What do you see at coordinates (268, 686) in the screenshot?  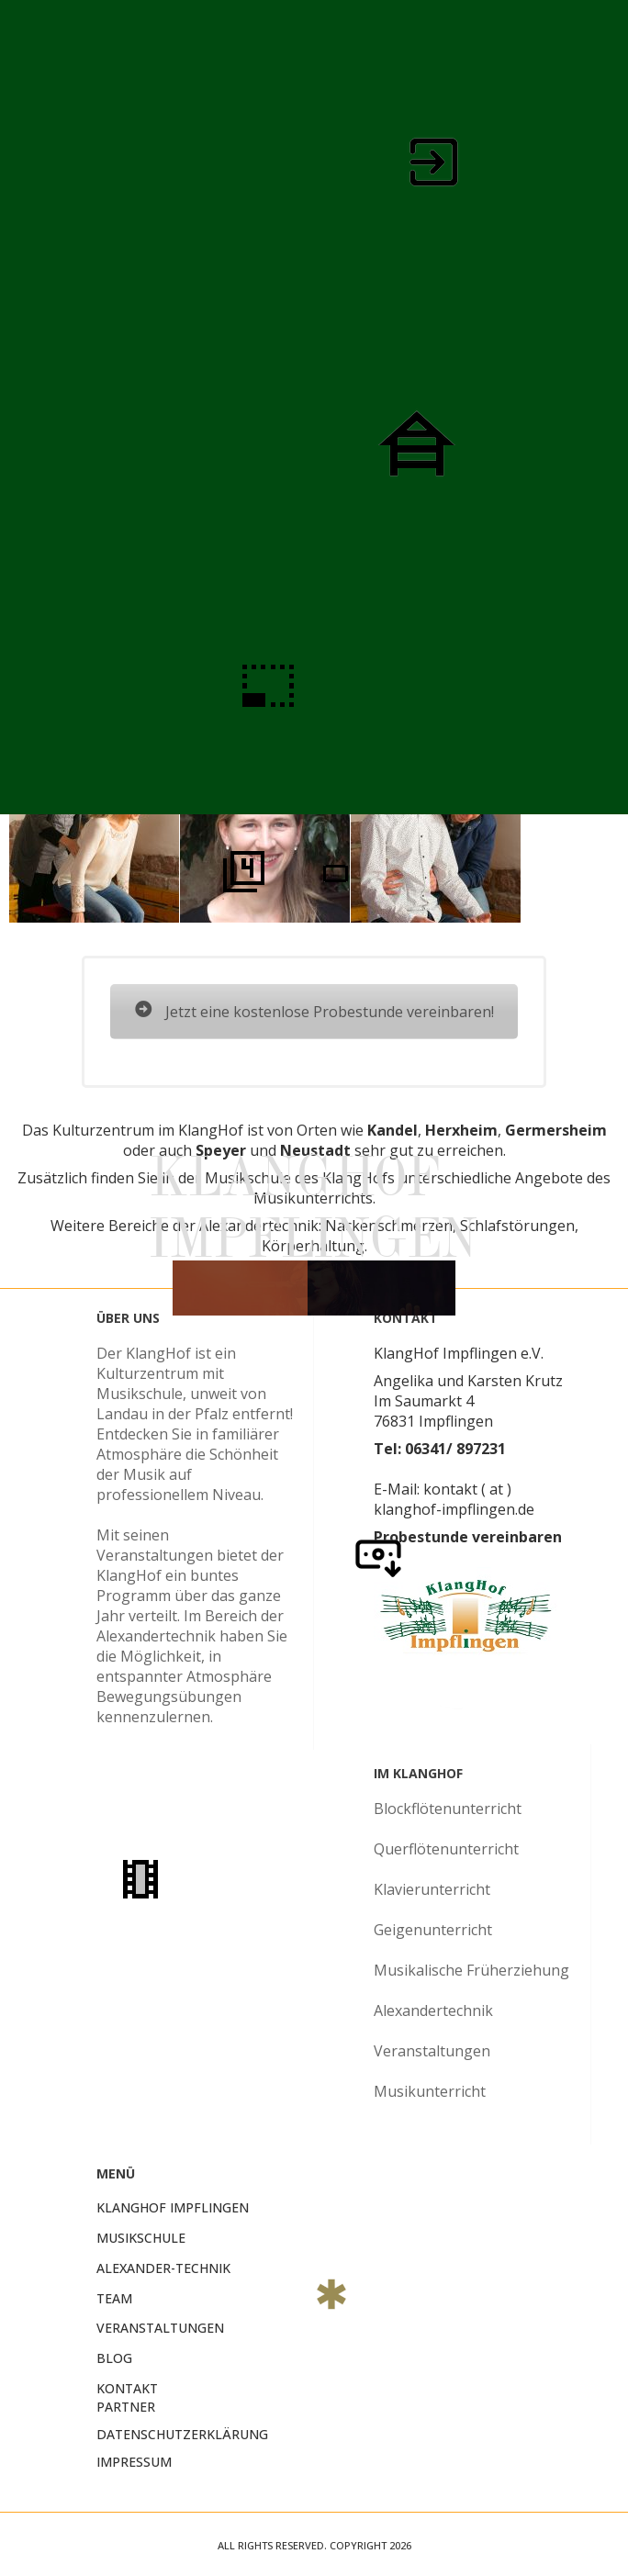 I see `resize image to small dimensions` at bounding box center [268, 686].